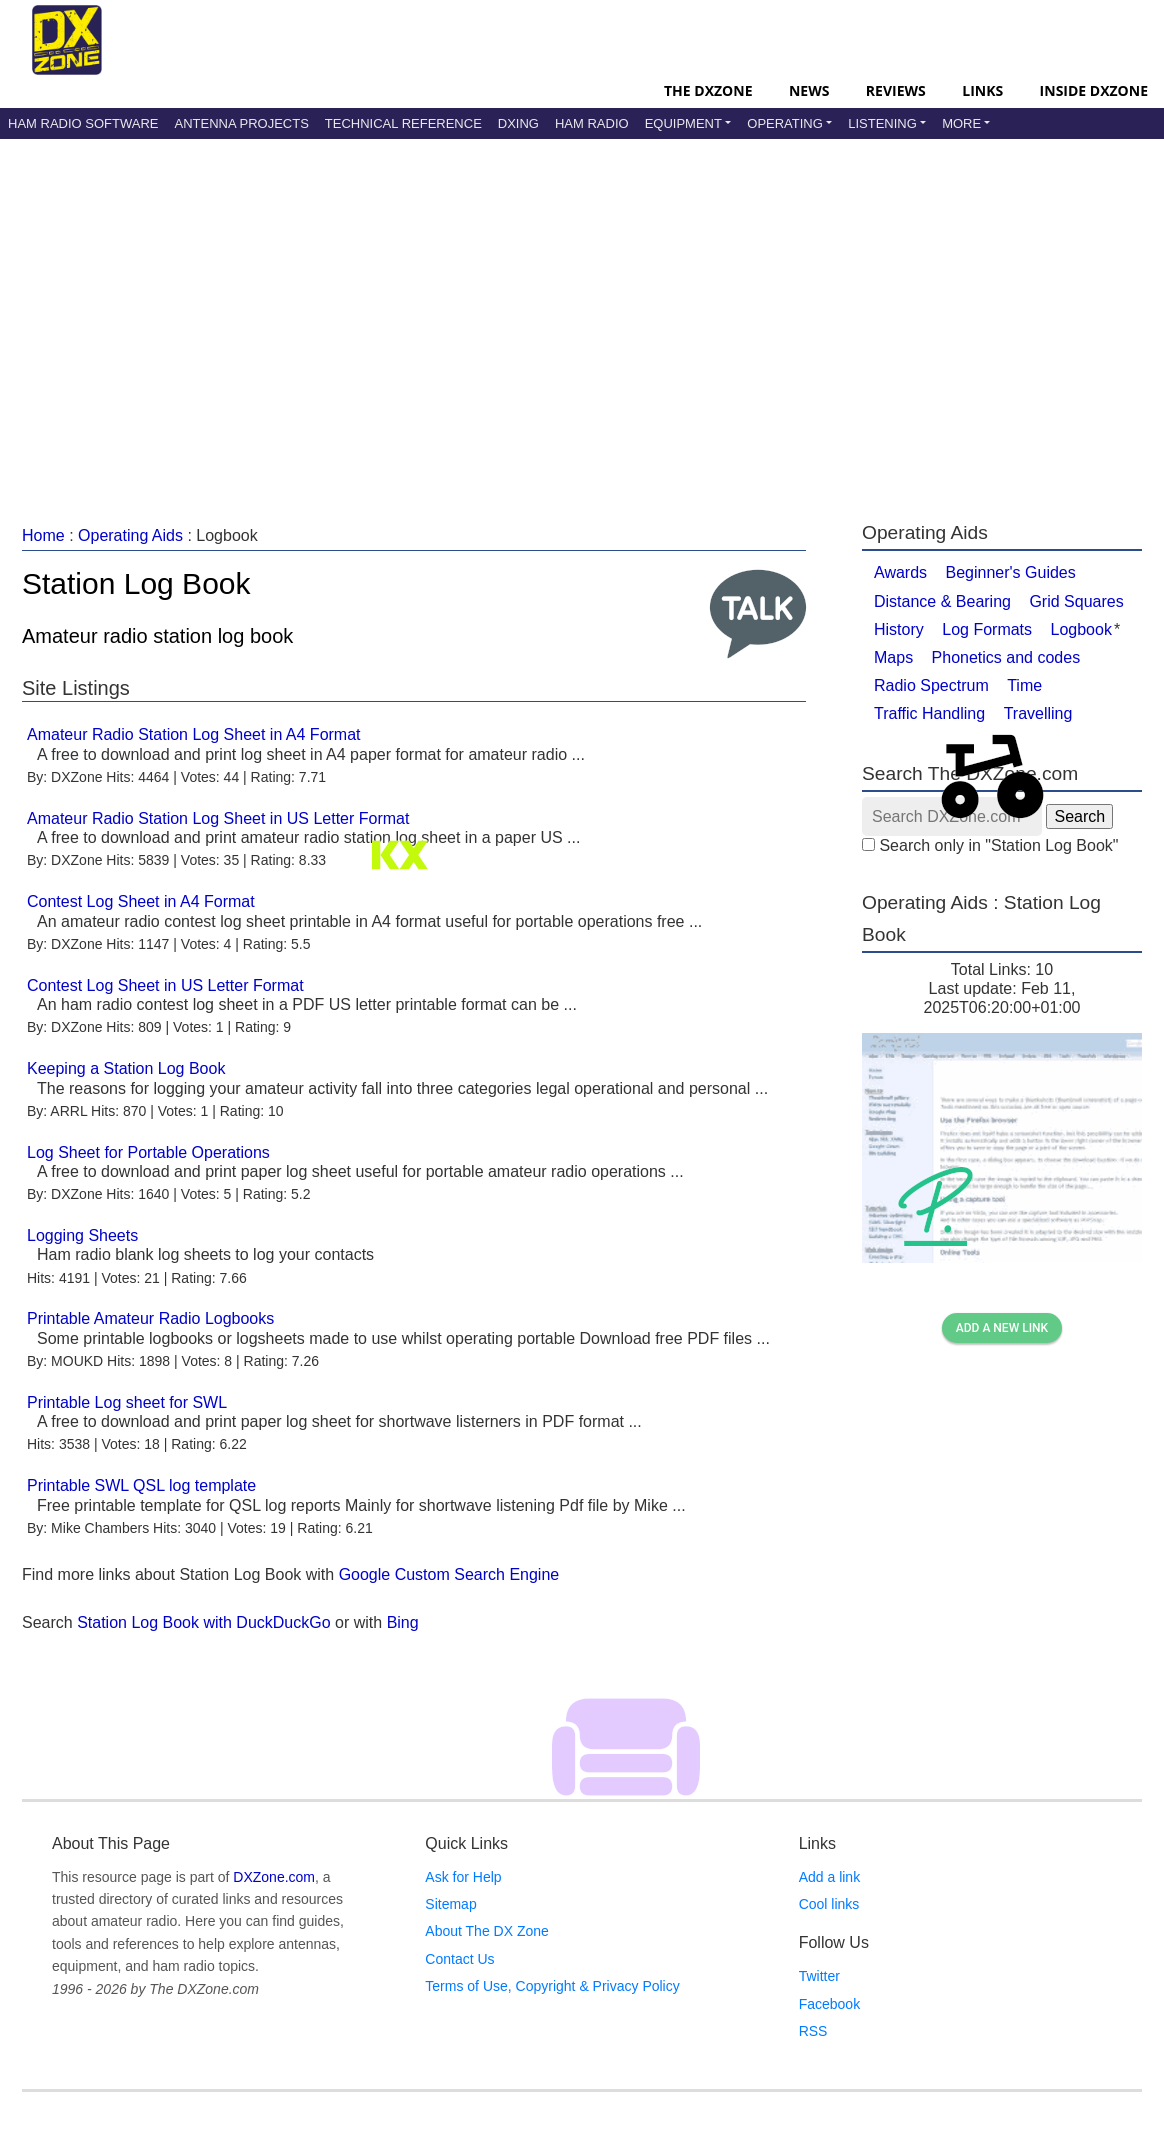  Describe the element at coordinates (400, 855) in the screenshot. I see `kx systems company logo` at that location.